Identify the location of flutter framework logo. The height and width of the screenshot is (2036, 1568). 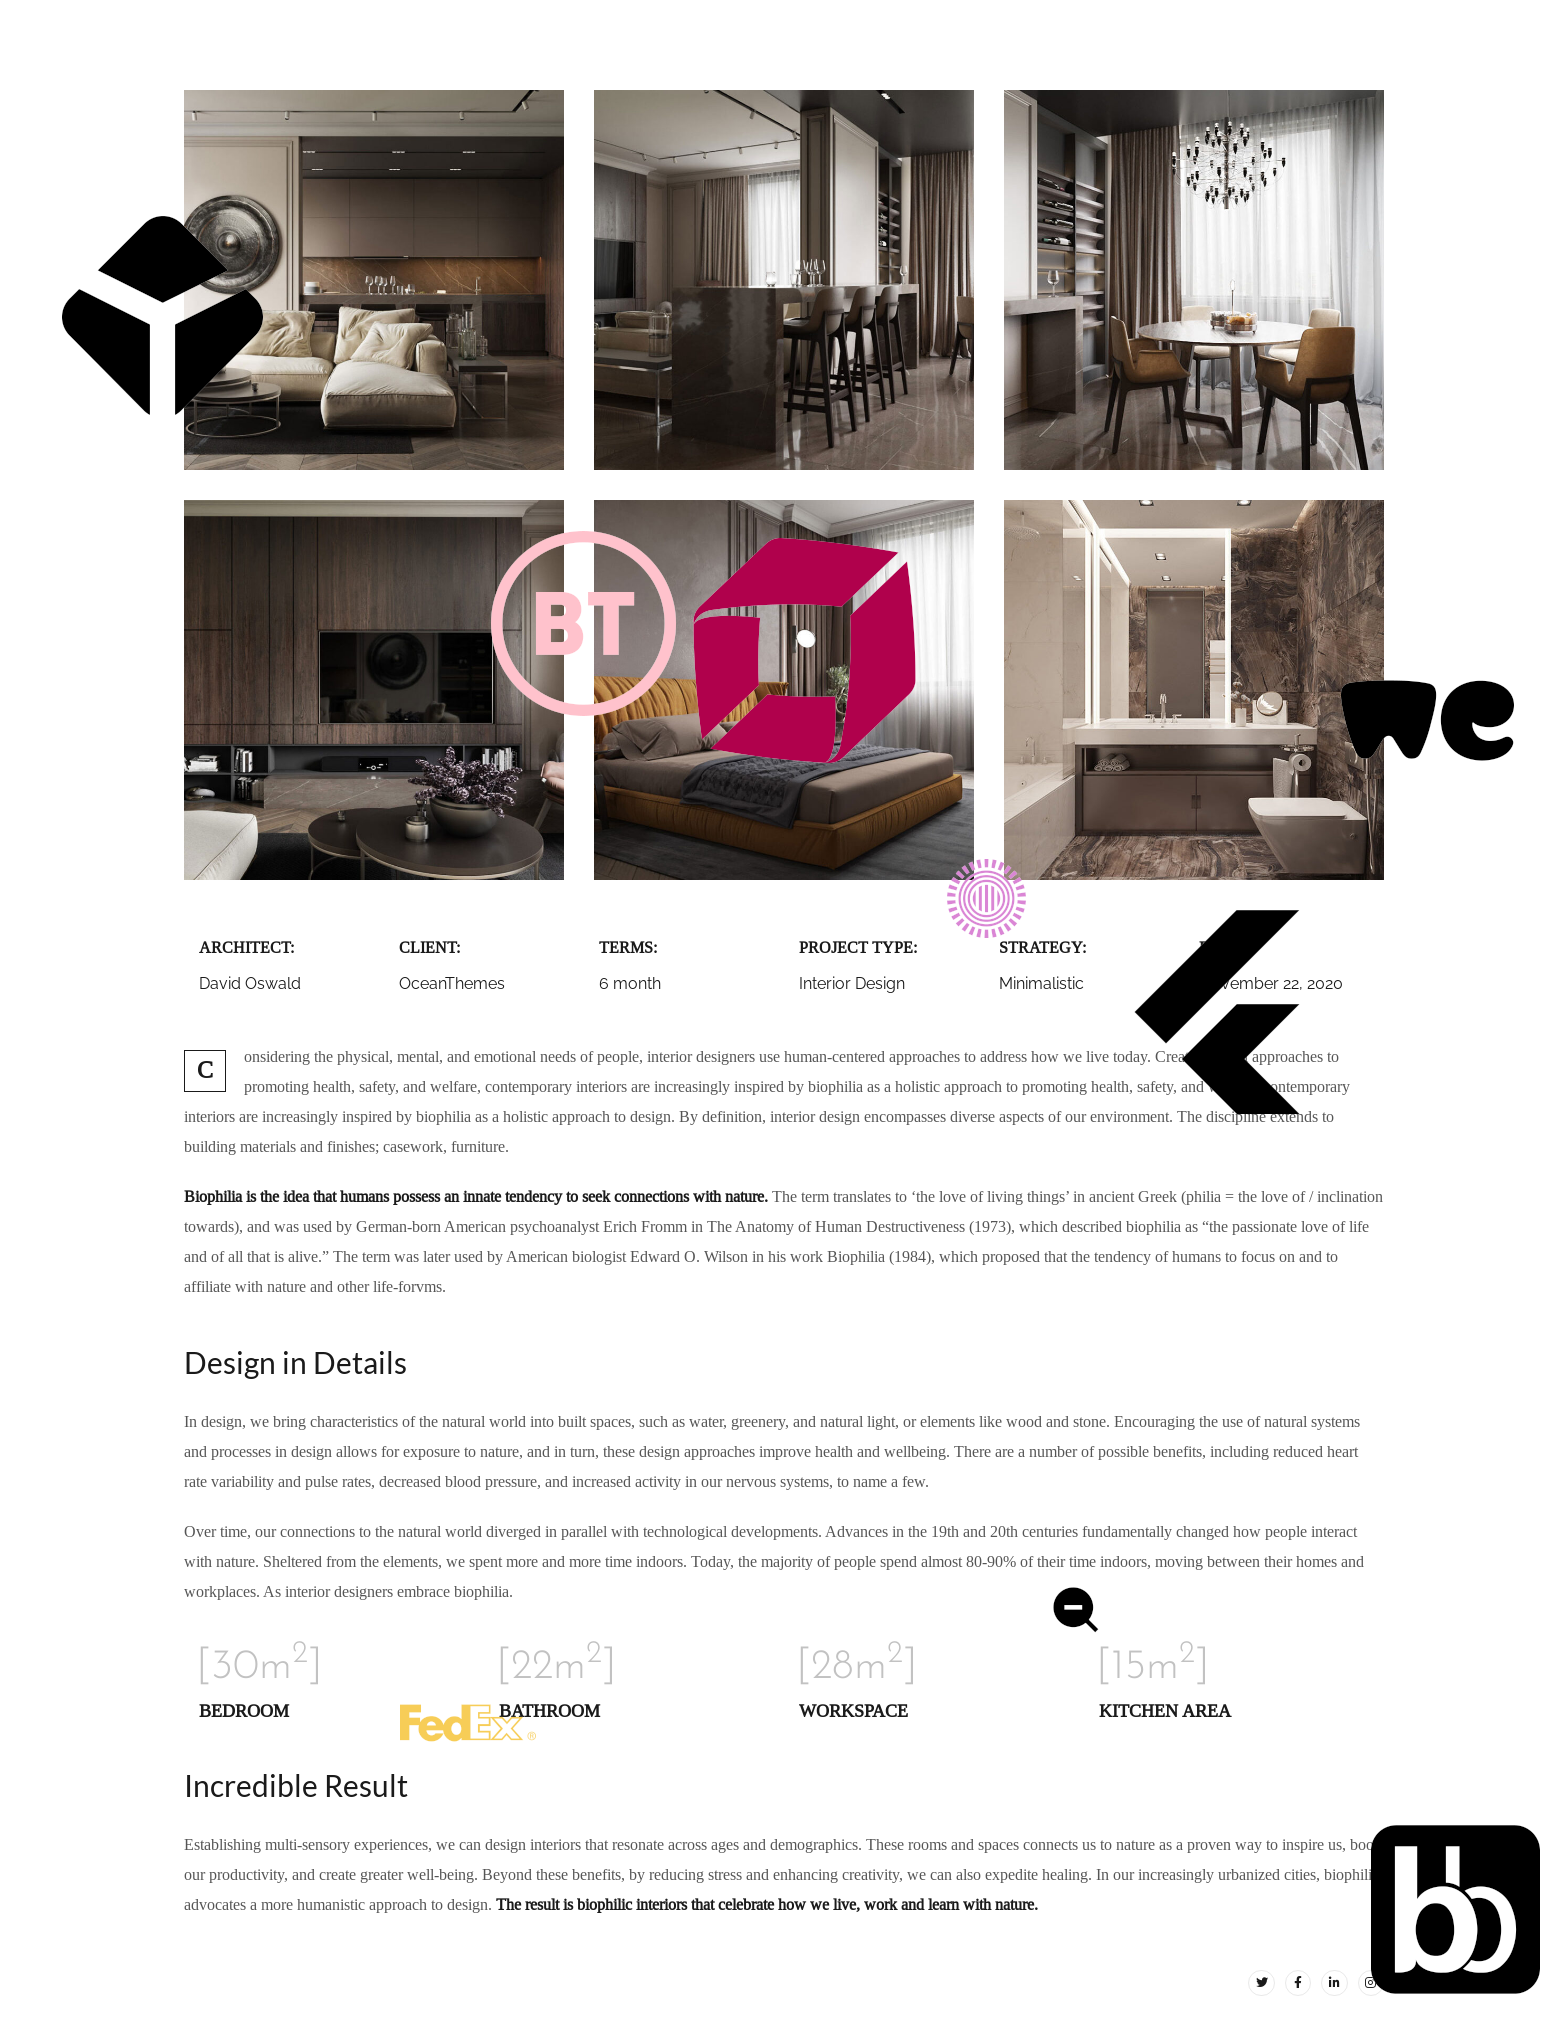
(1217, 1012).